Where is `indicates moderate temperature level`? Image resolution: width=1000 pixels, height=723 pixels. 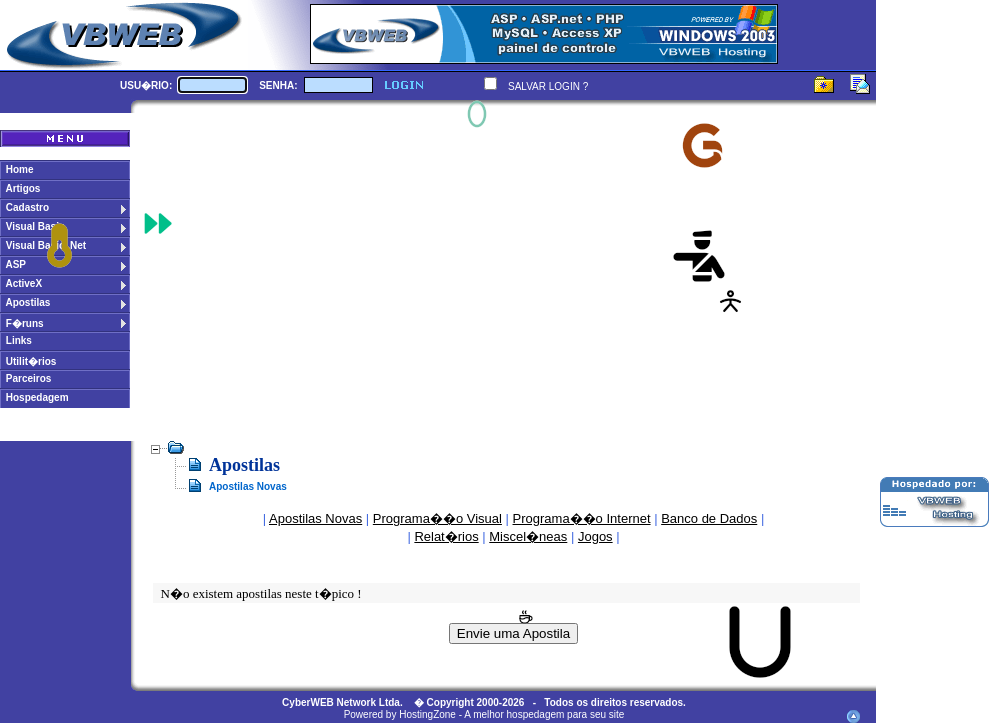 indicates moderate temperature level is located at coordinates (59, 245).